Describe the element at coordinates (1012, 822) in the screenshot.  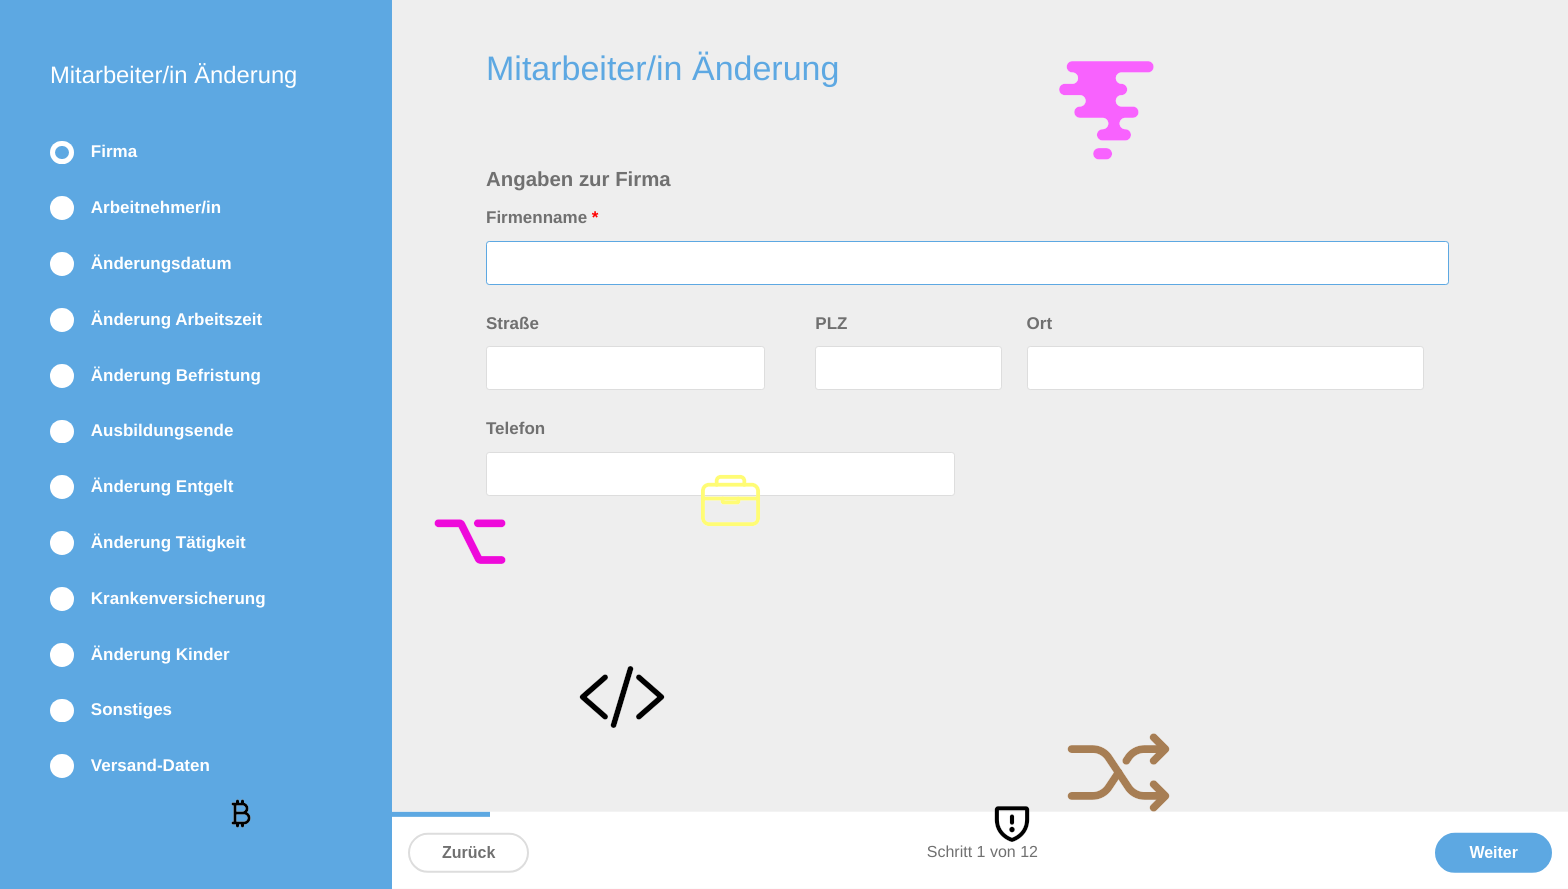
I see `security warning or alert detected` at that location.